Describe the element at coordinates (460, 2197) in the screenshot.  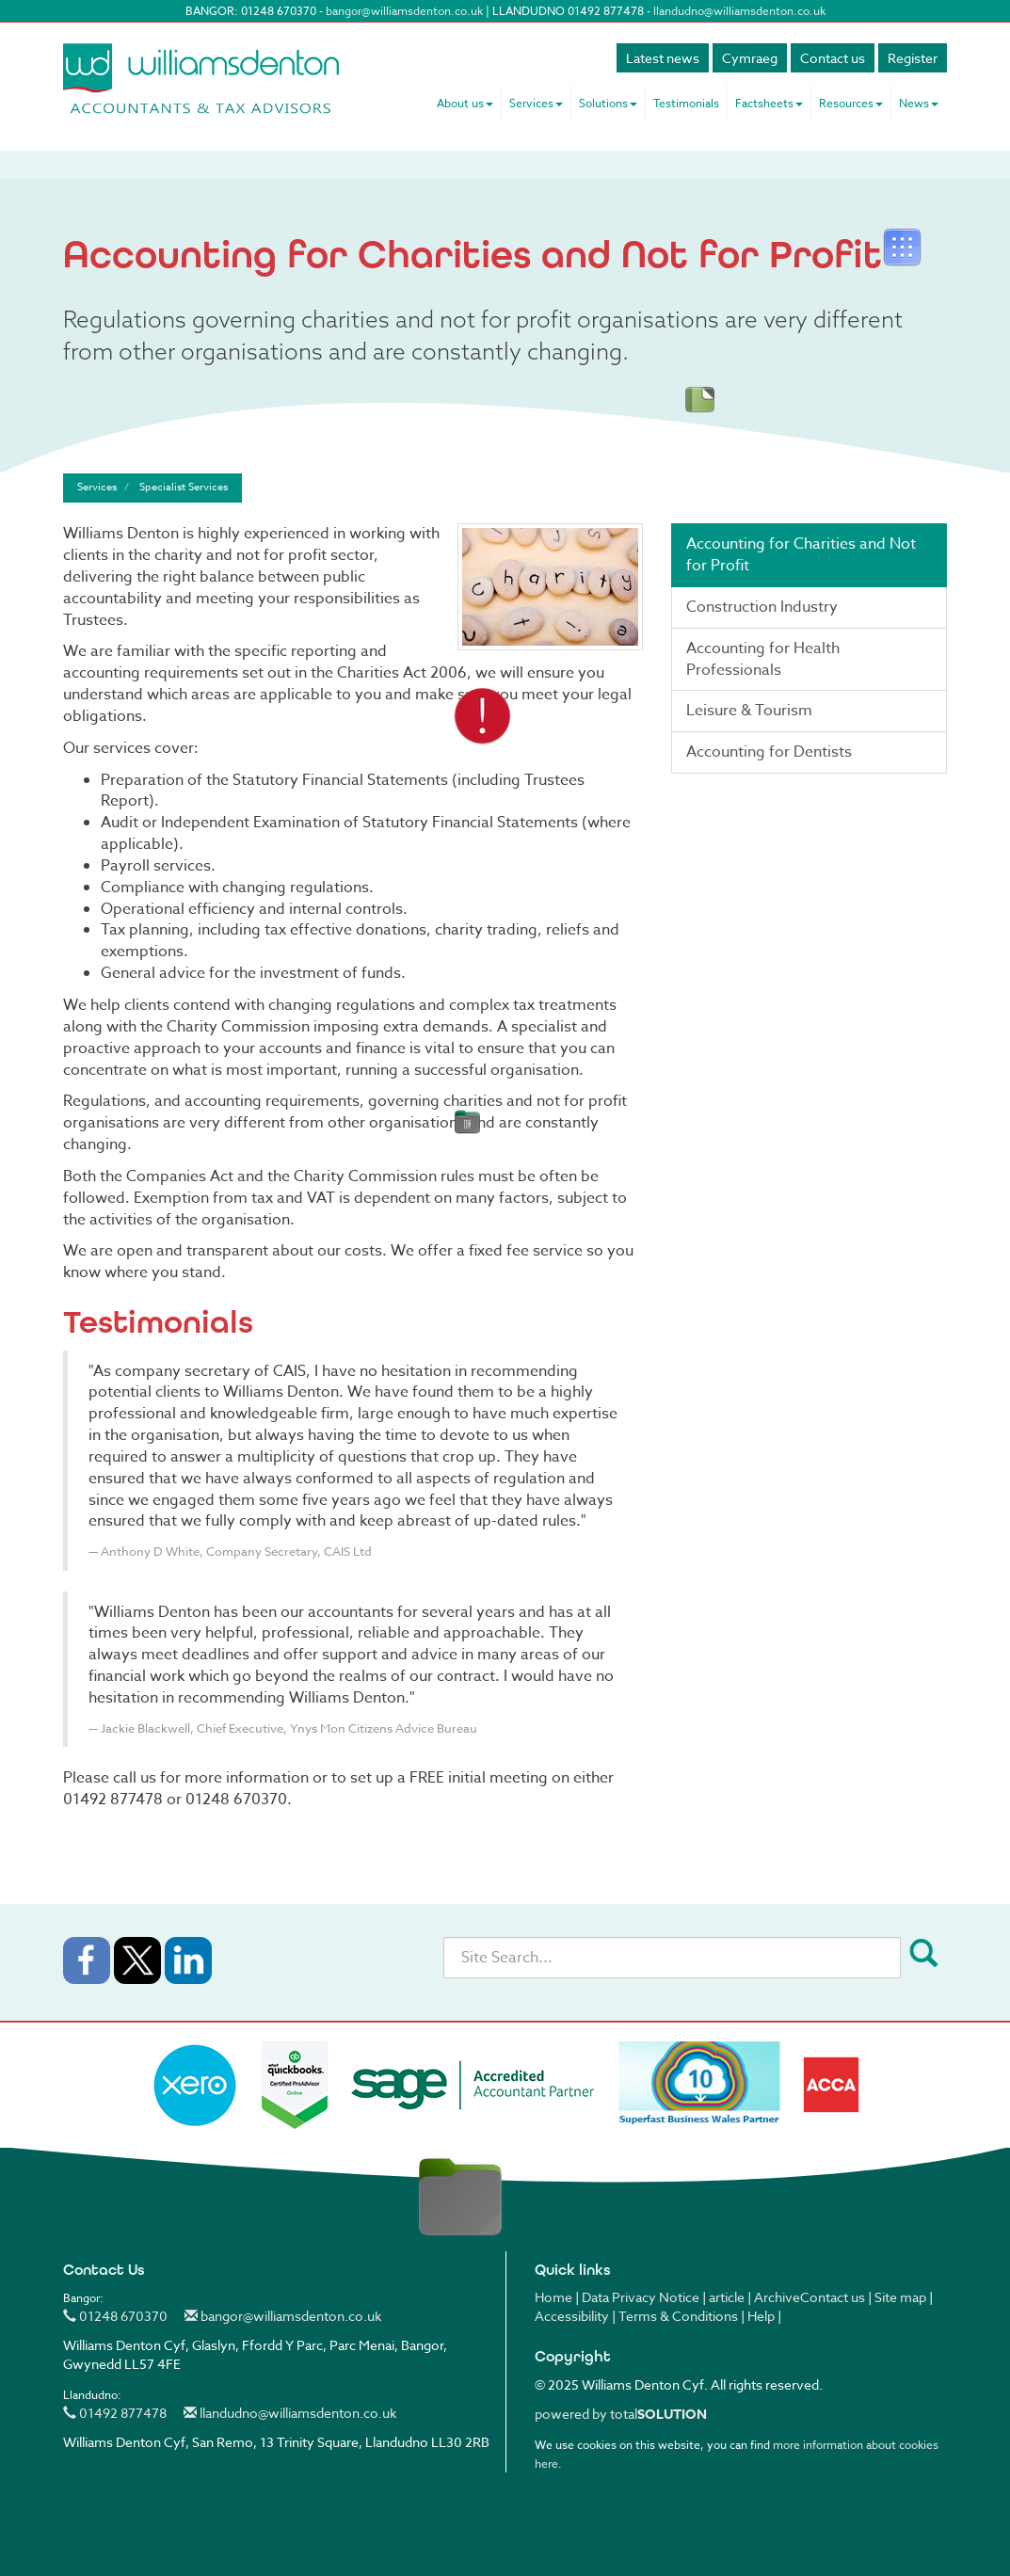
I see `open a folder to view its contents` at that location.